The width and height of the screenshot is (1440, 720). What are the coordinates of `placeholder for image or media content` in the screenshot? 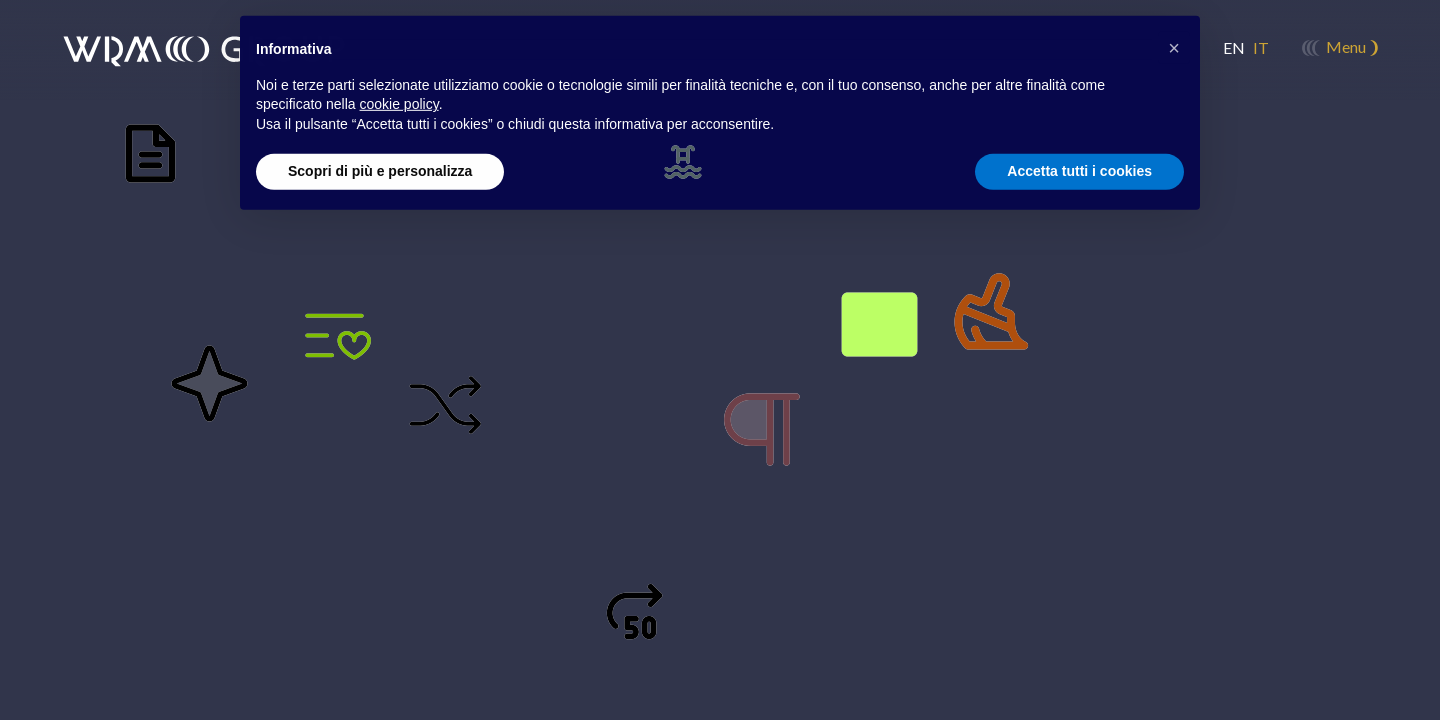 It's located at (879, 324).